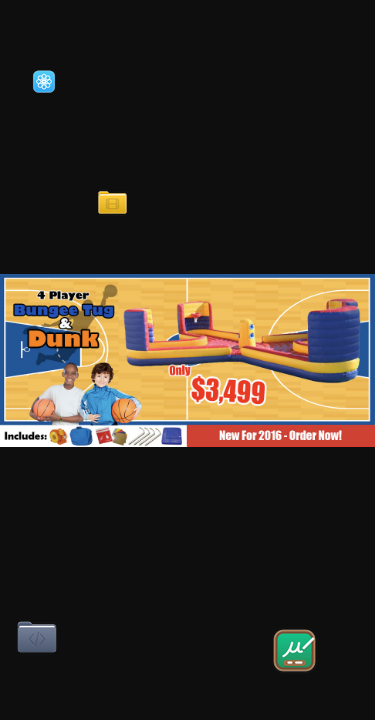  I want to click on open graphics application settings, so click(44, 82).